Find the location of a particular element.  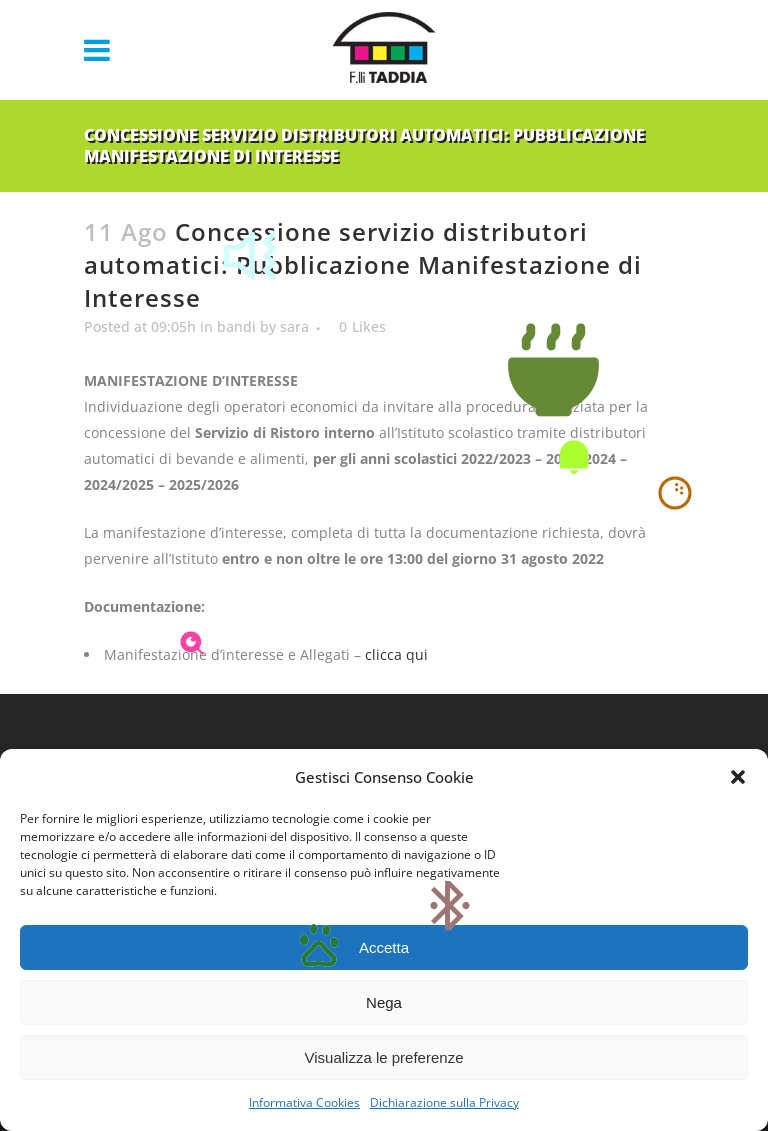

access bowling game or sports app is located at coordinates (675, 493).